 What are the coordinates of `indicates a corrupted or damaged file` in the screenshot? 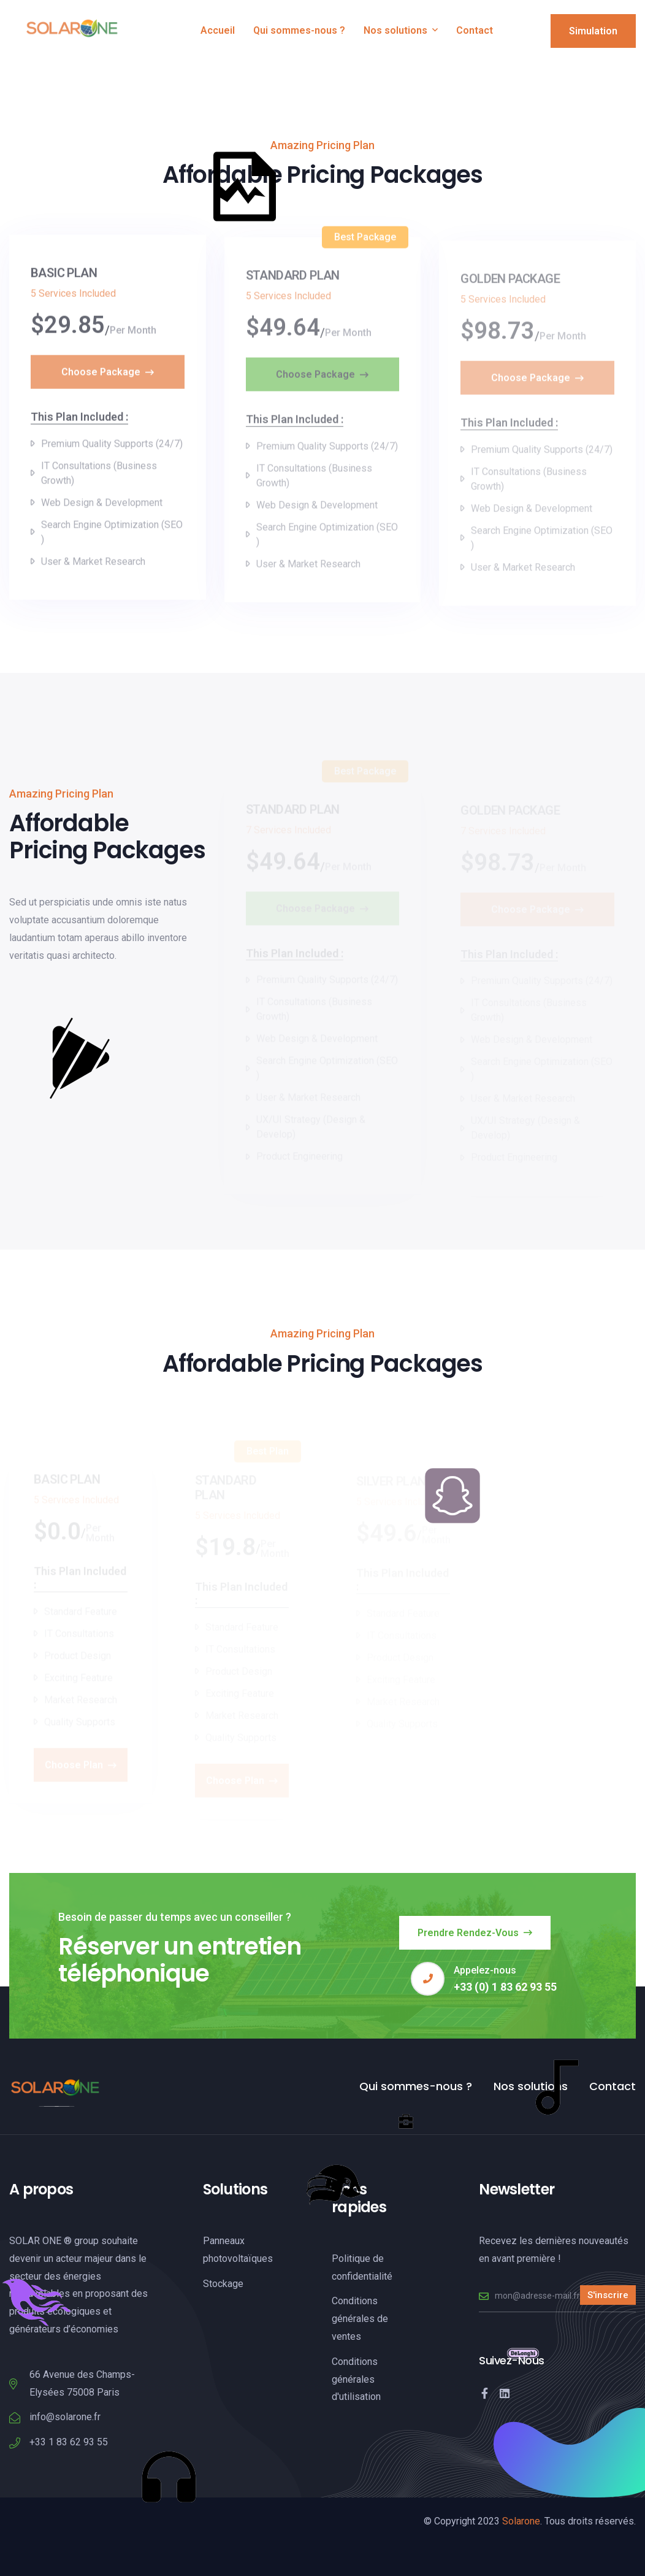 It's located at (245, 186).